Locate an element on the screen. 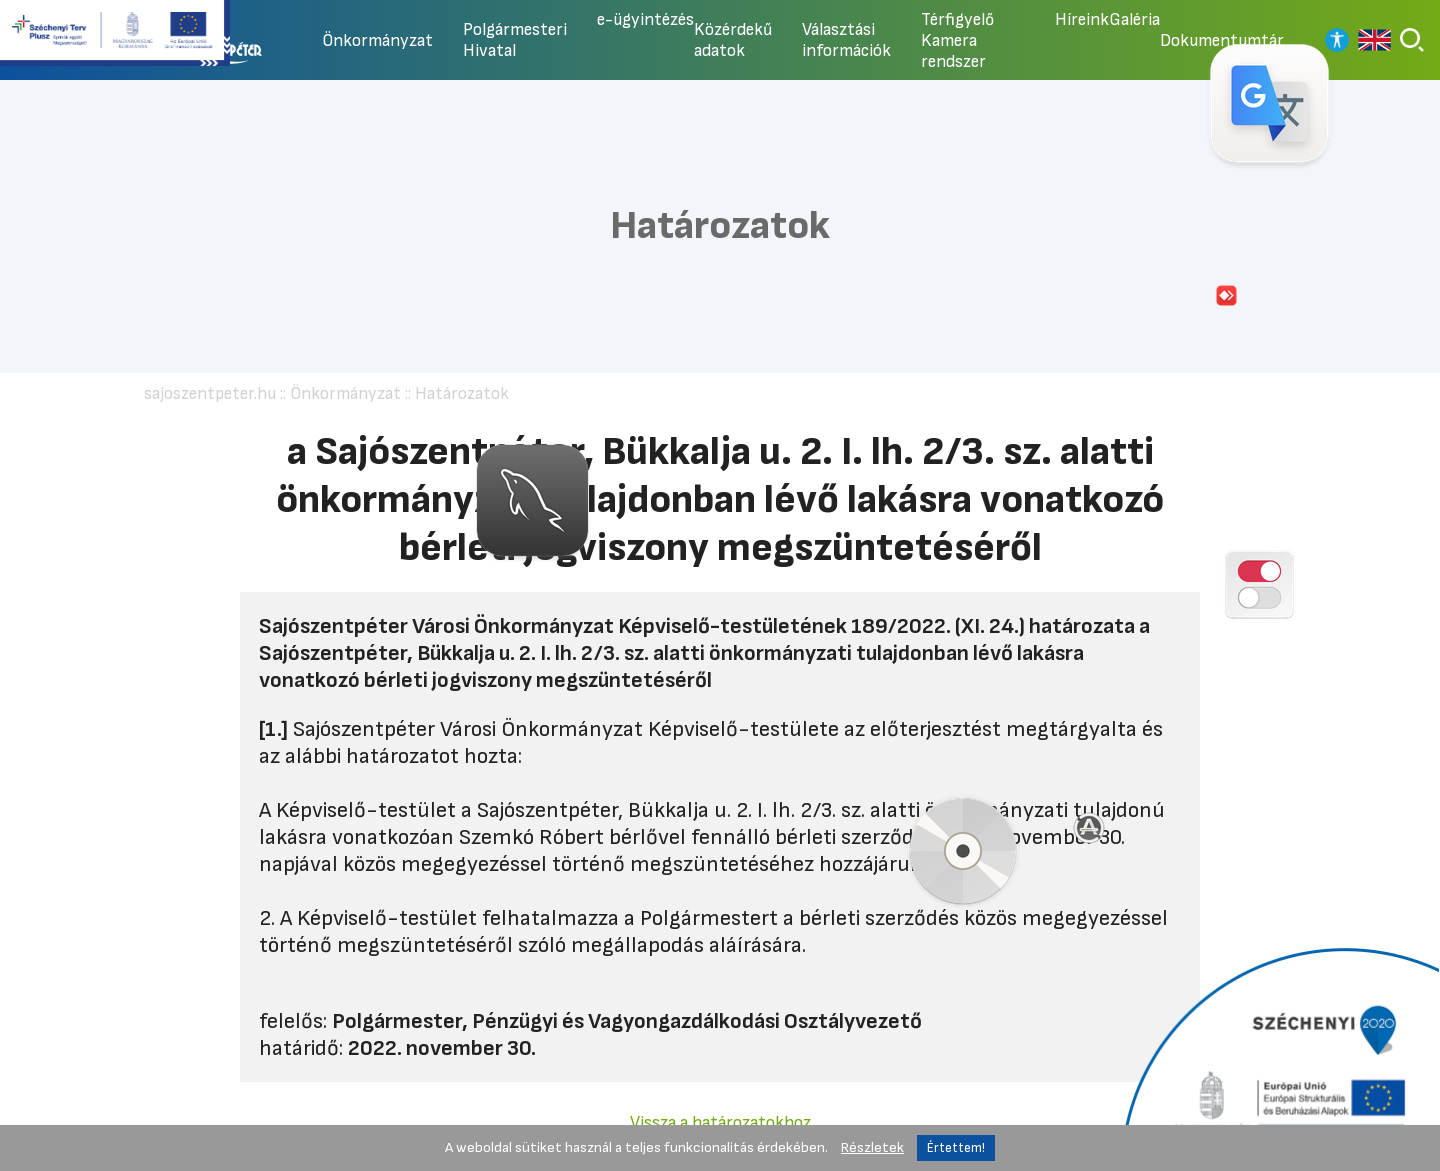  open mysql workbench database management tool is located at coordinates (532, 500).